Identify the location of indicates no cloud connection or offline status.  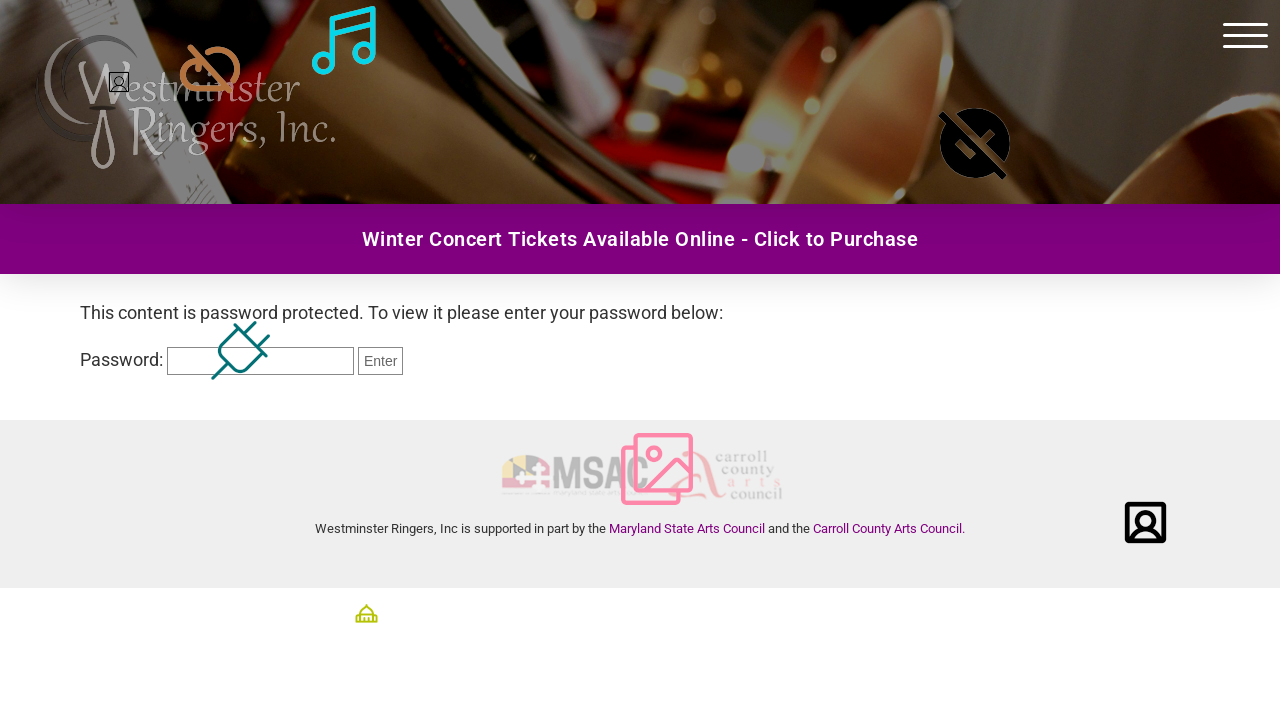
(210, 69).